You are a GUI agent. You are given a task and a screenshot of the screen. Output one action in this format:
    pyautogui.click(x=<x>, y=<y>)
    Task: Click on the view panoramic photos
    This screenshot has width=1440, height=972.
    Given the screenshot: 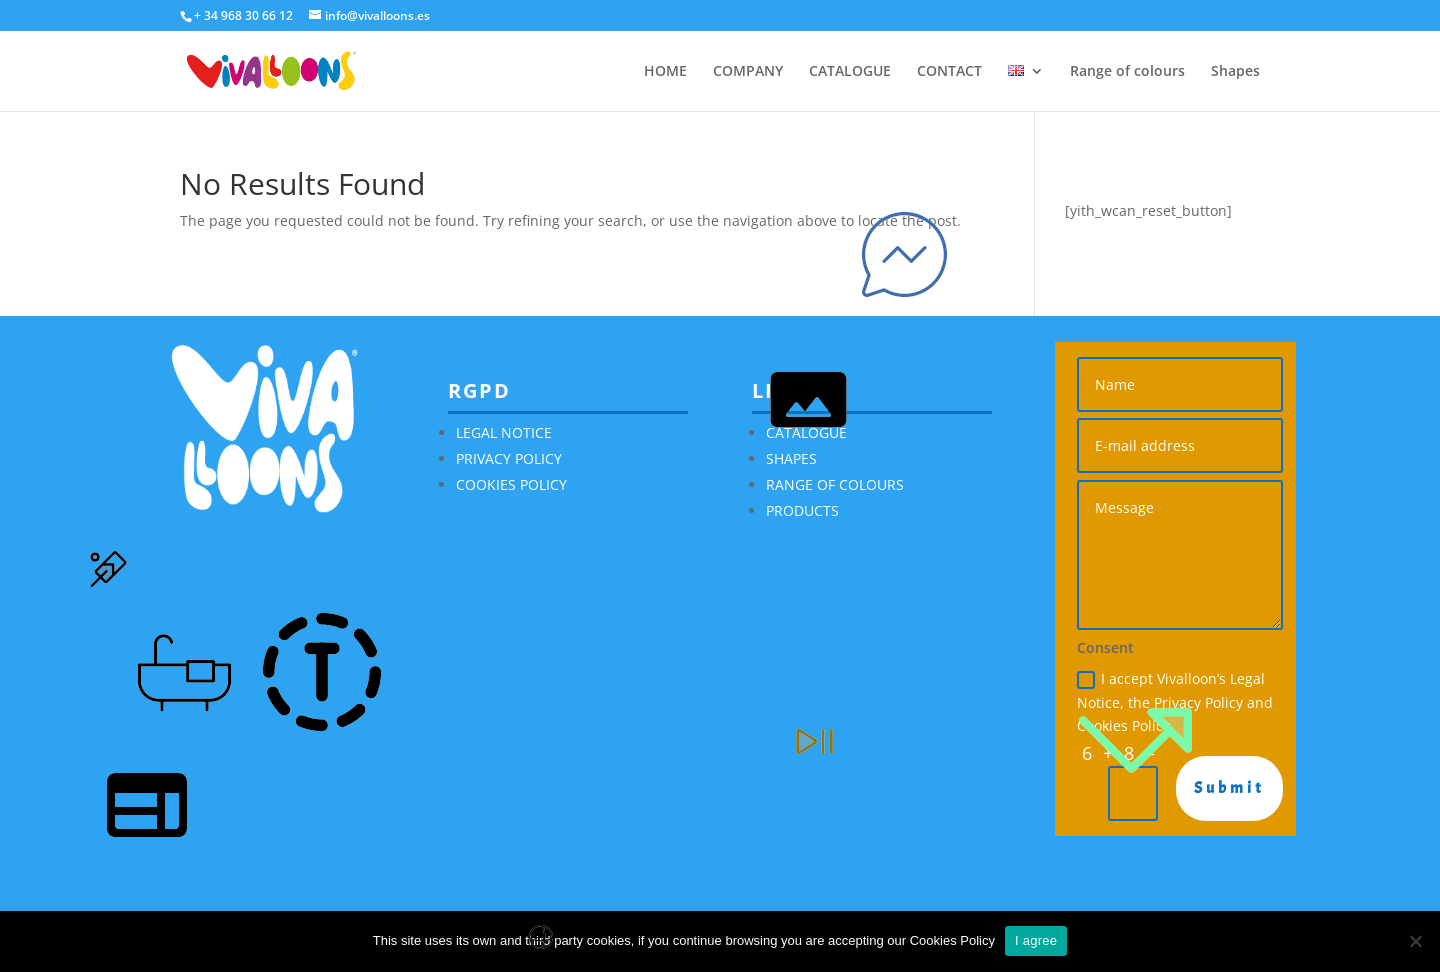 What is the action you would take?
    pyautogui.click(x=808, y=399)
    